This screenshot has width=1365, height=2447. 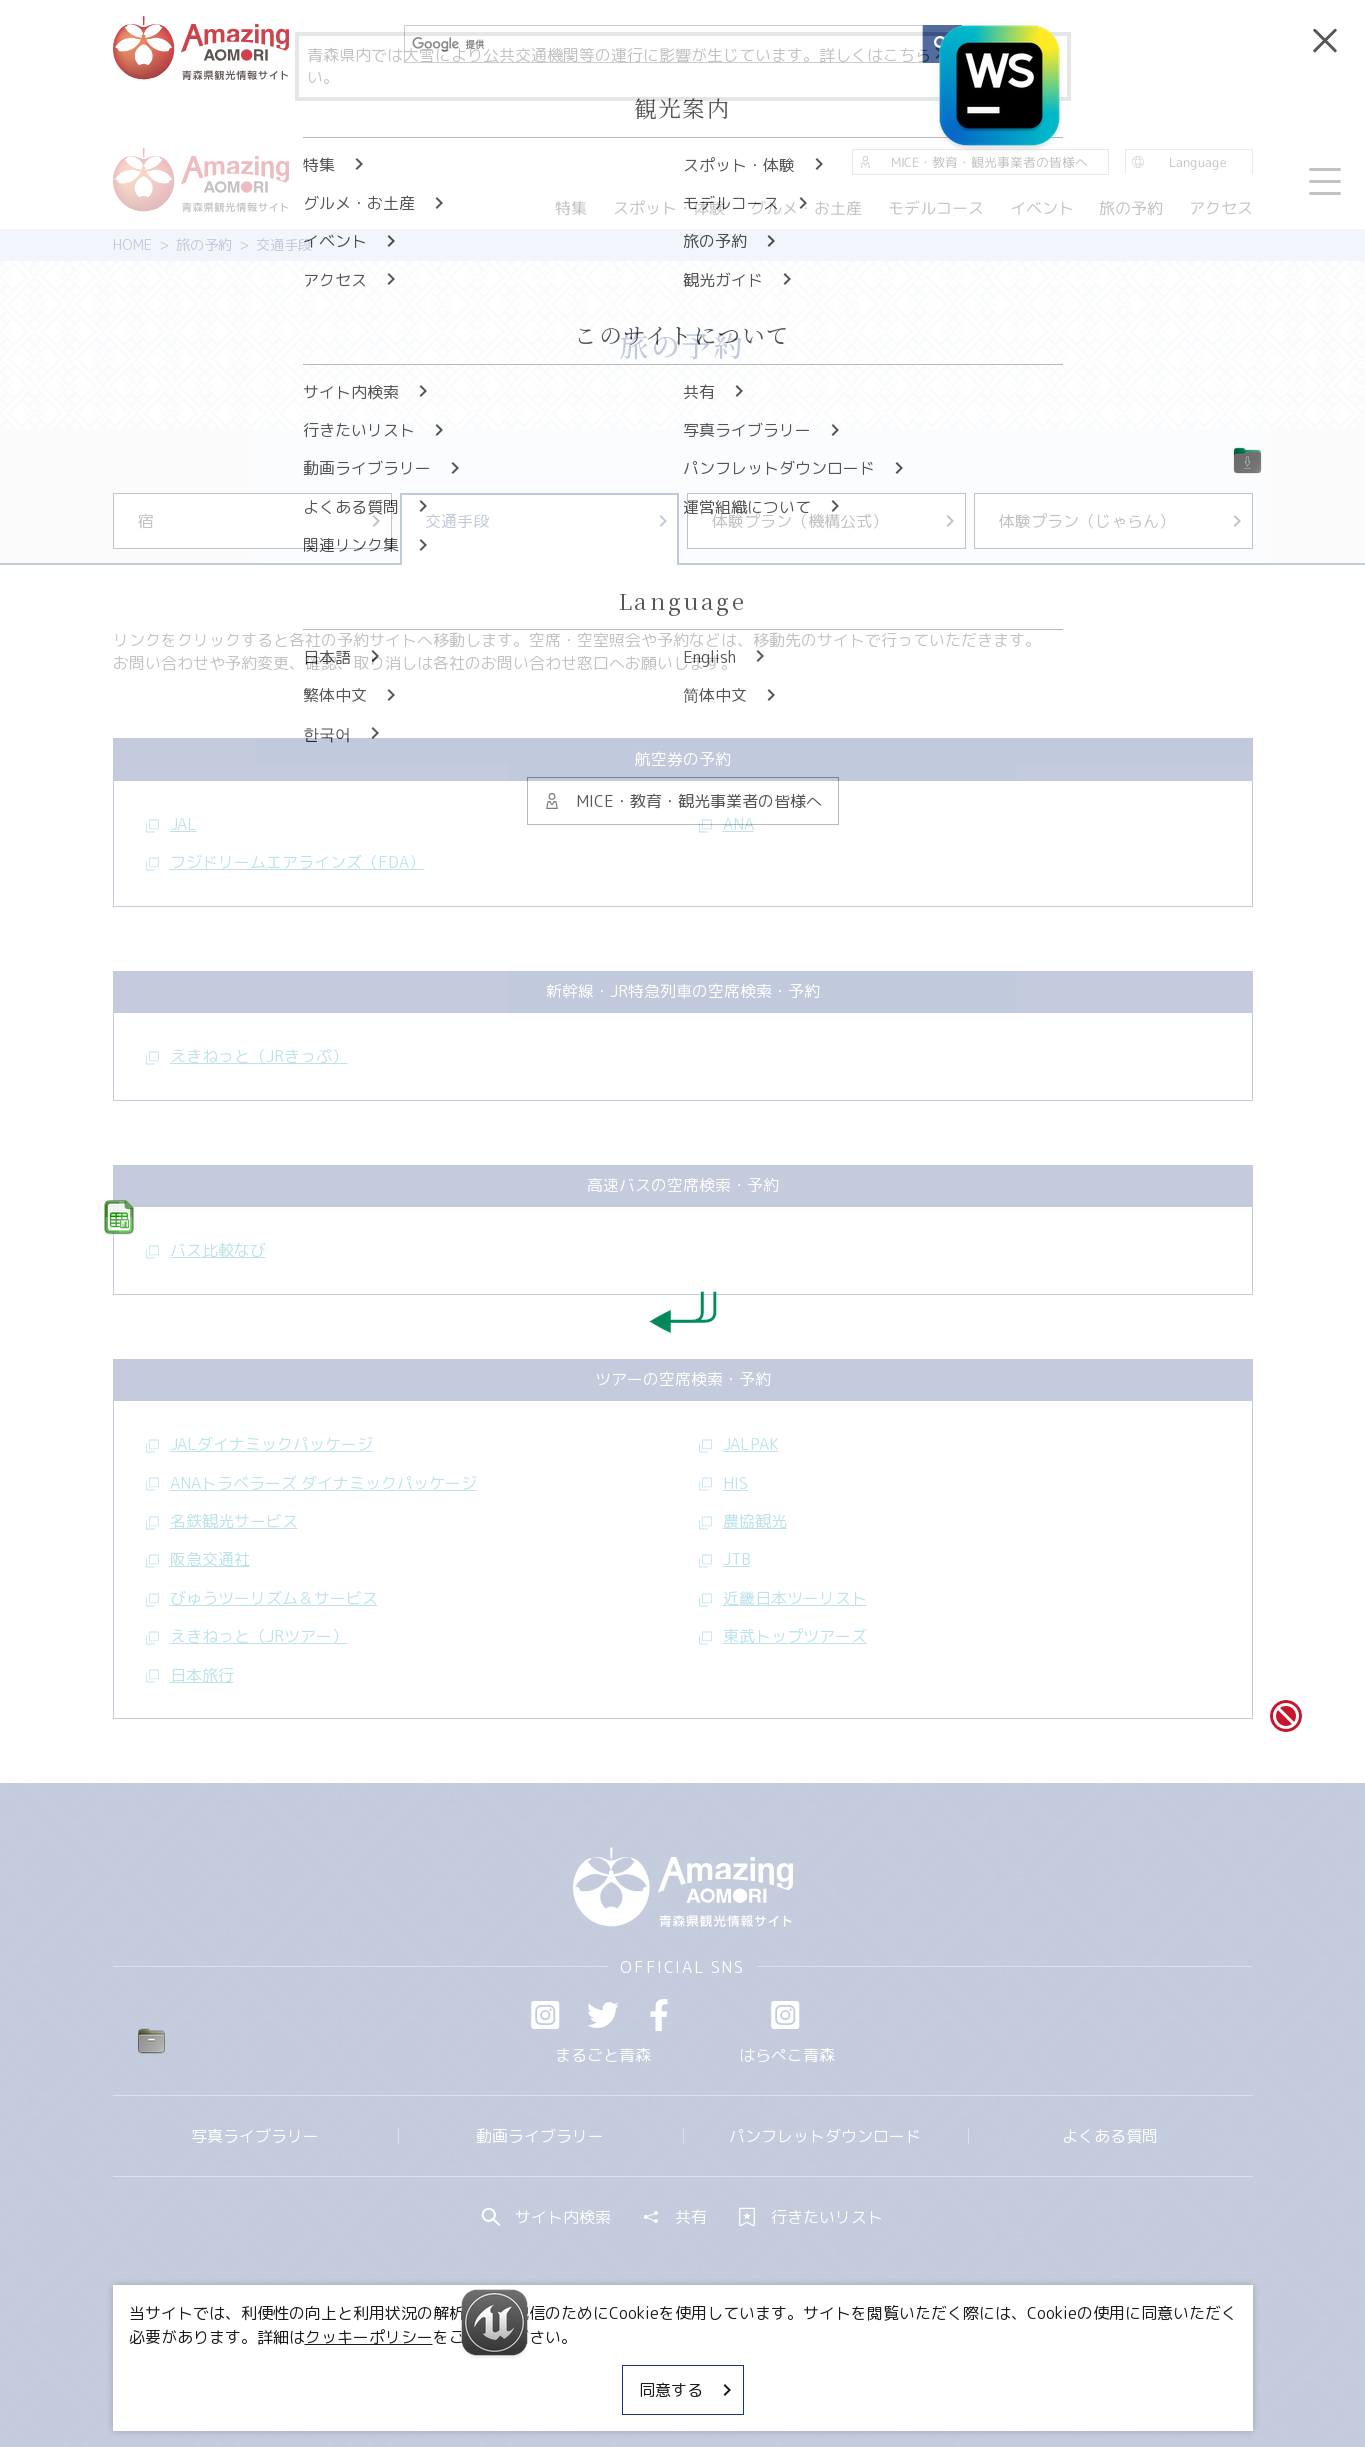 What do you see at coordinates (1247, 460) in the screenshot?
I see `open your downloads folder` at bounding box center [1247, 460].